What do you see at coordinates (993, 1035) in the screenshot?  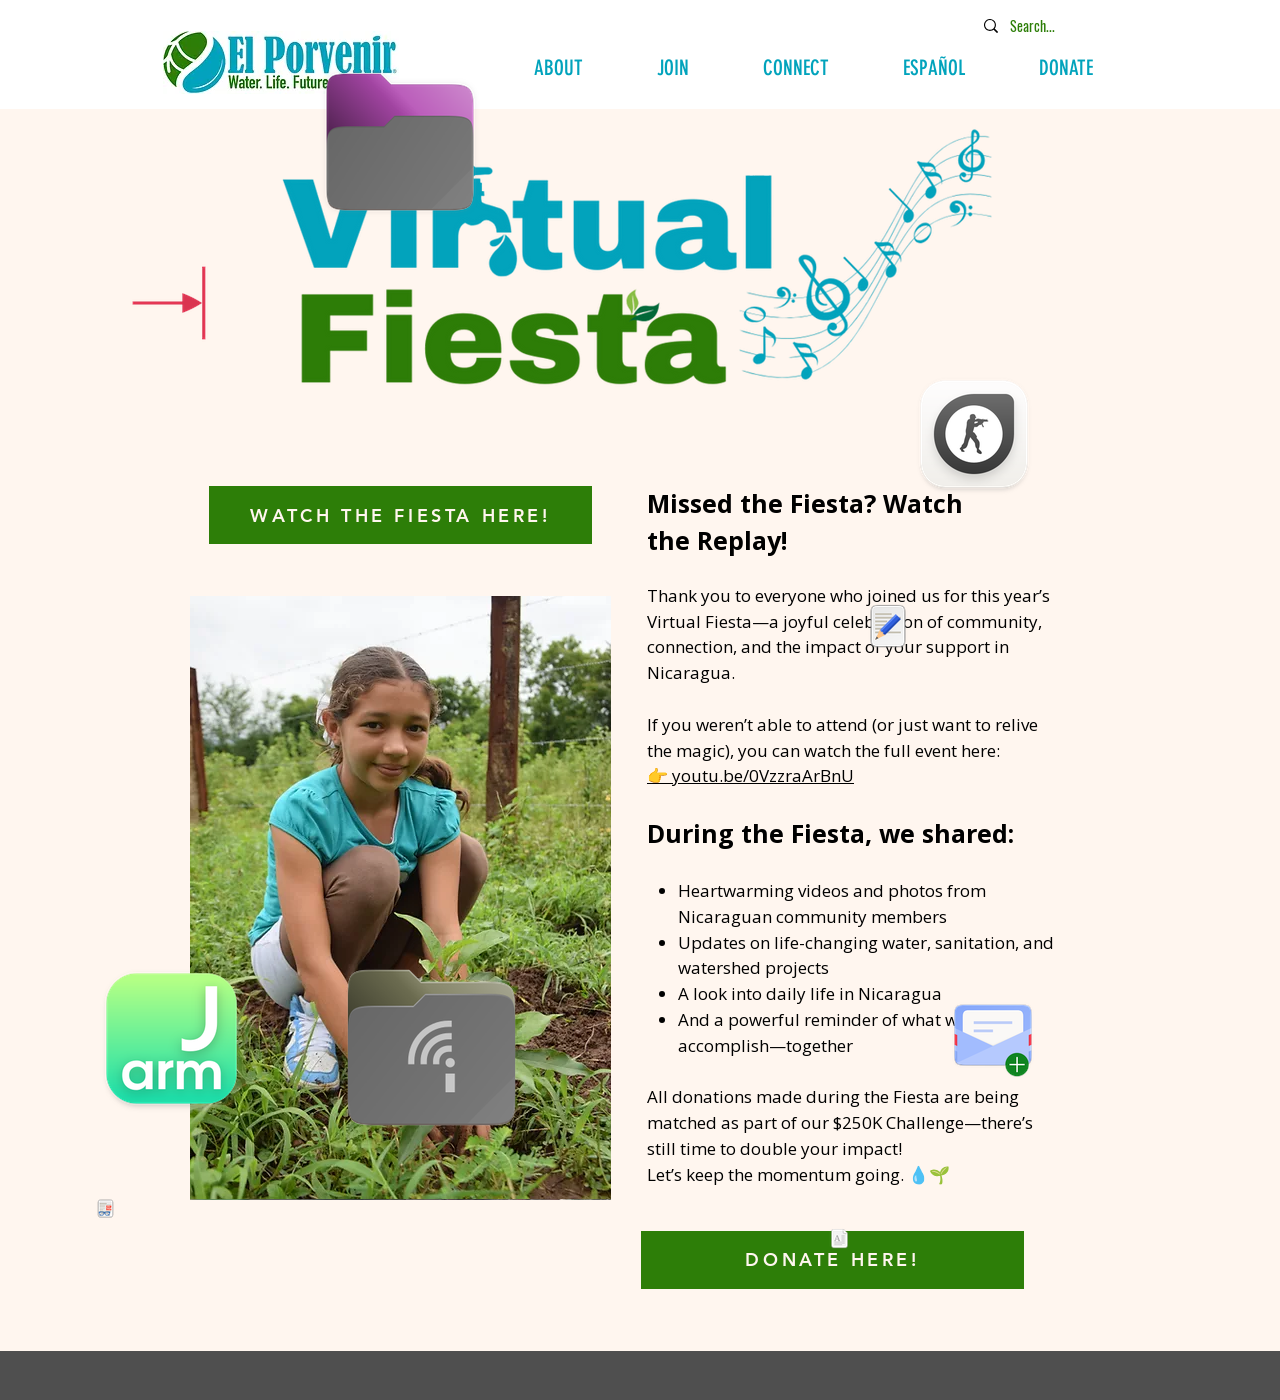 I see `compose a new email` at bounding box center [993, 1035].